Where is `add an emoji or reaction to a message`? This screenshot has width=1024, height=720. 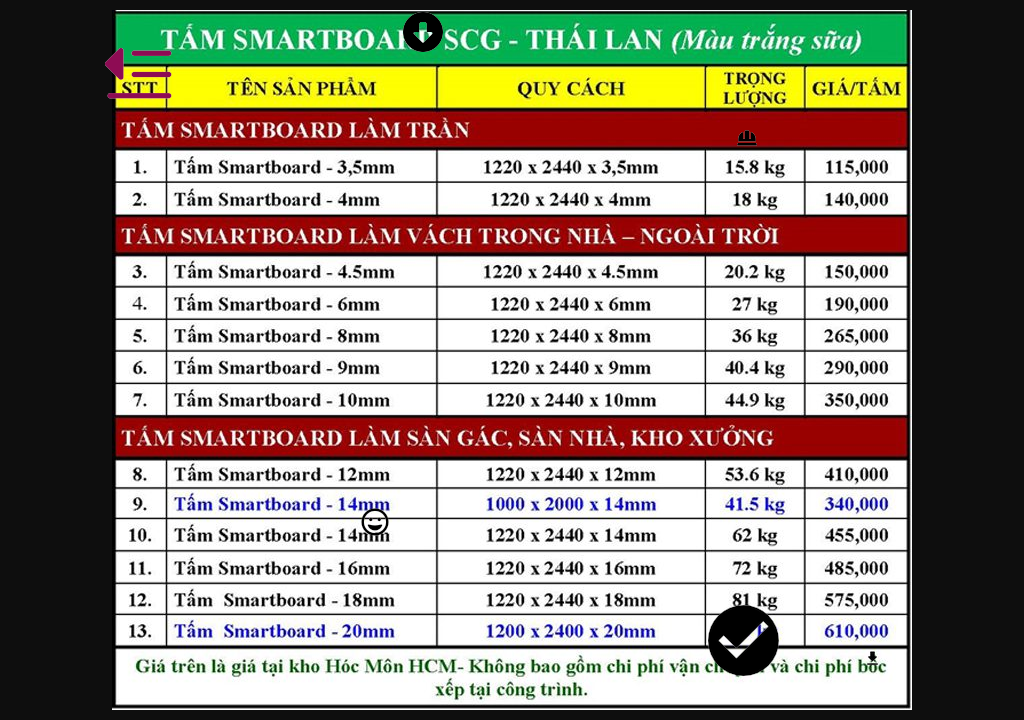 add an emoji or reaction to a message is located at coordinates (375, 522).